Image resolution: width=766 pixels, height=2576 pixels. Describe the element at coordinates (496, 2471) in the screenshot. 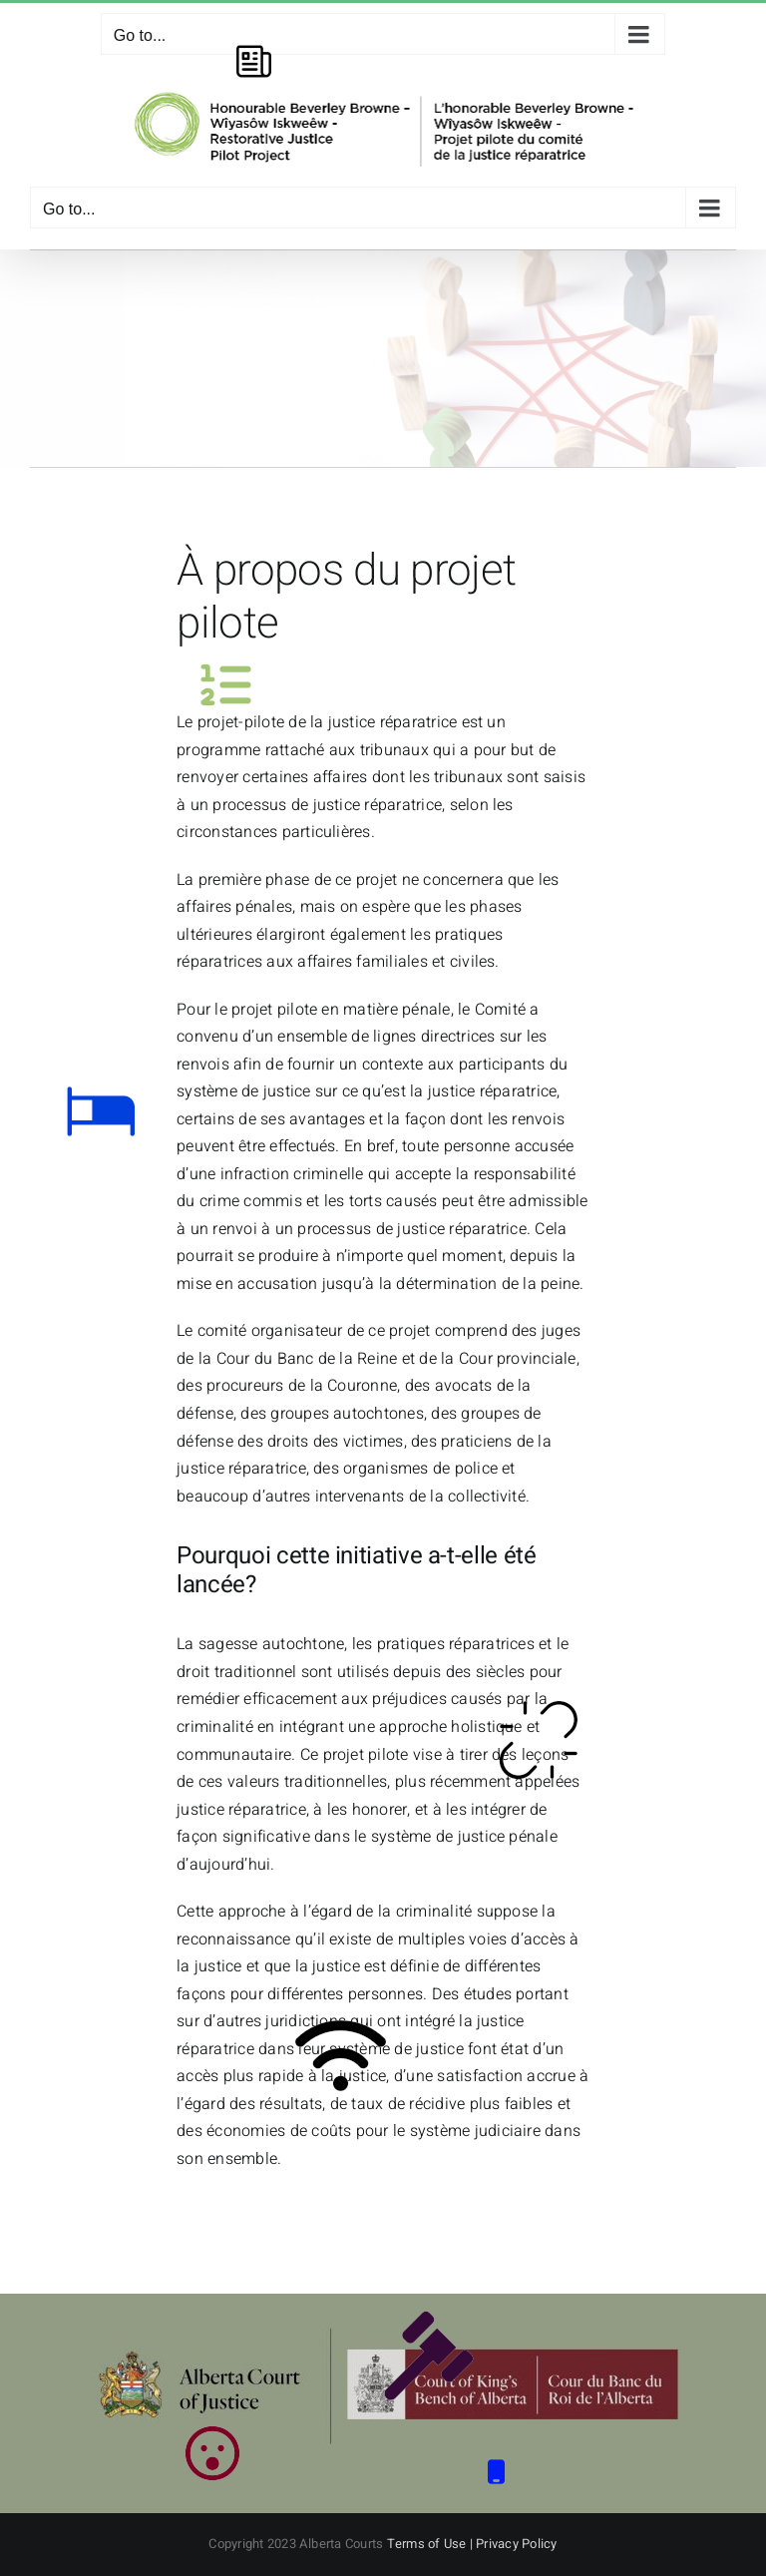

I see `indicates mobile device or smartphone` at that location.